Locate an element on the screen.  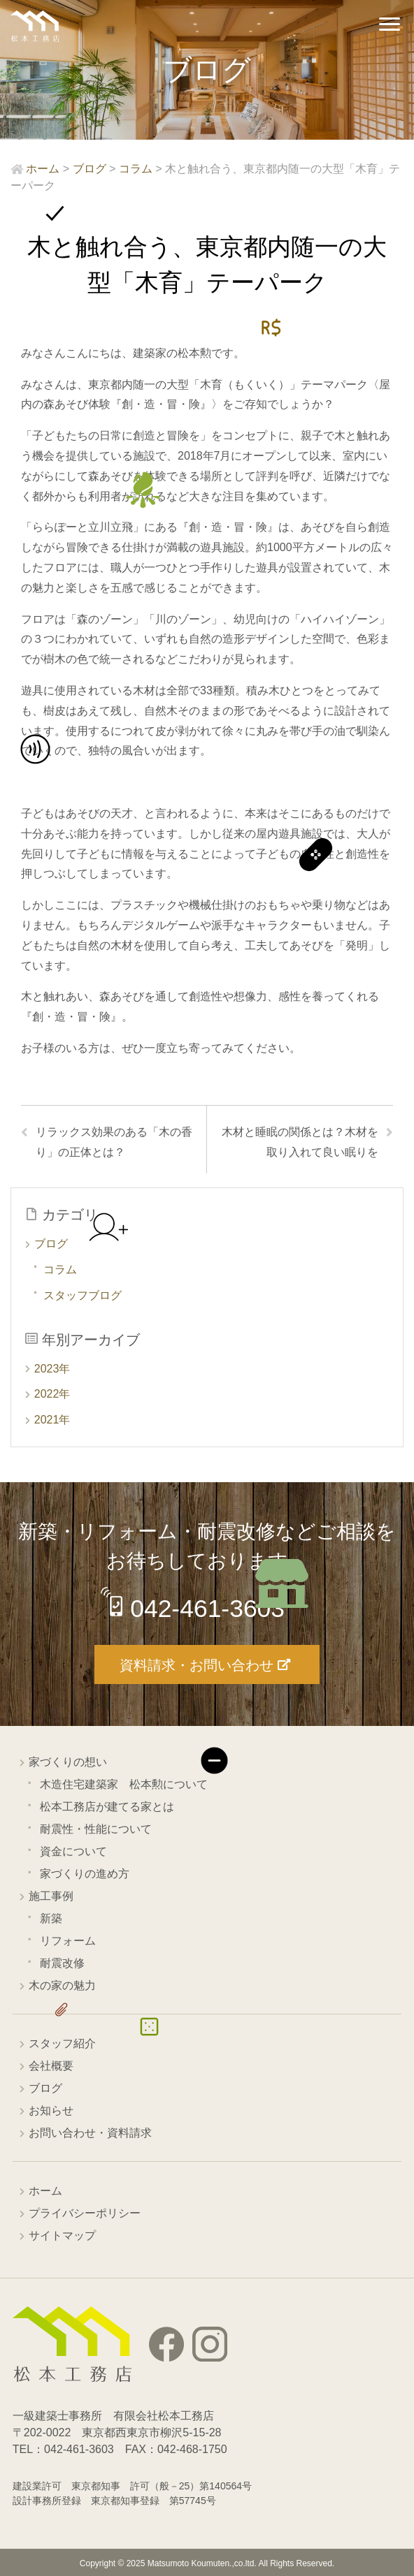
randomize or shuffle content is located at coordinates (149, 2026).